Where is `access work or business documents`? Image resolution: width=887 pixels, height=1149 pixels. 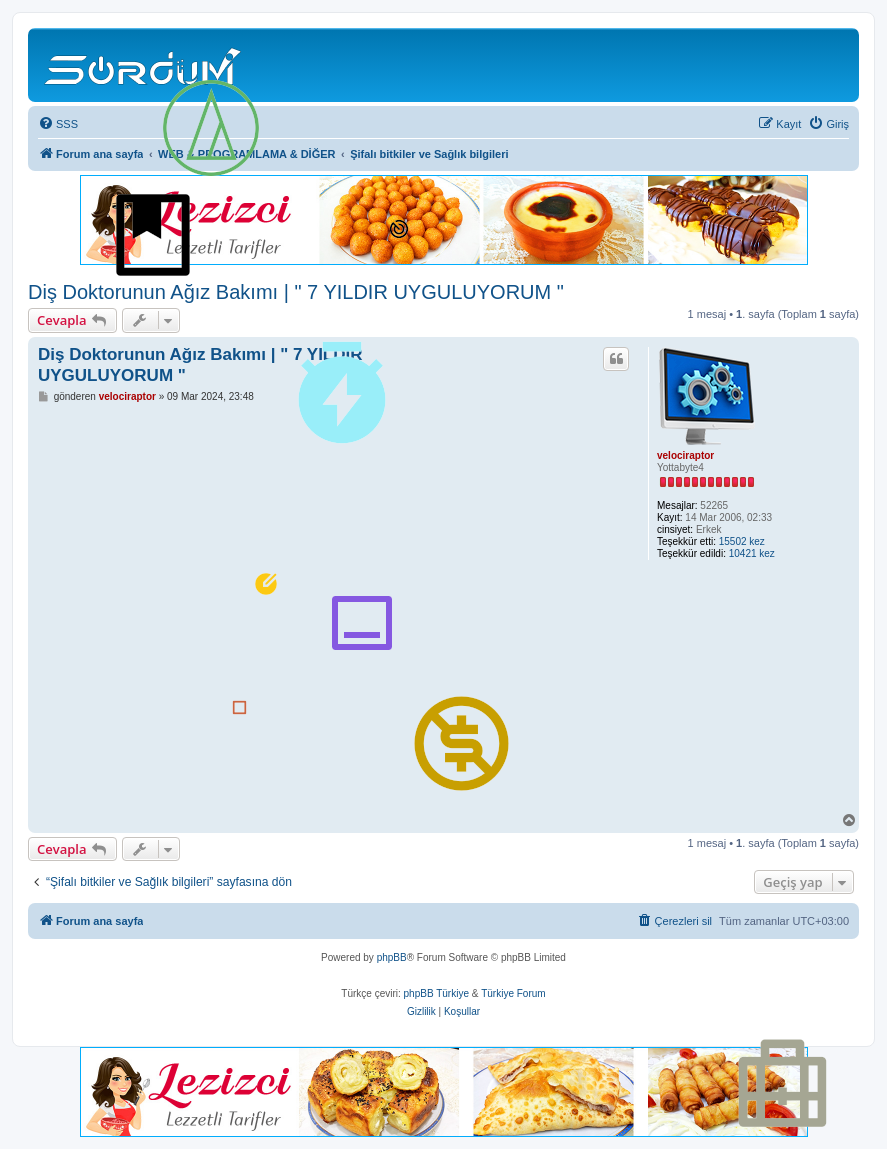 access work or business documents is located at coordinates (782, 1087).